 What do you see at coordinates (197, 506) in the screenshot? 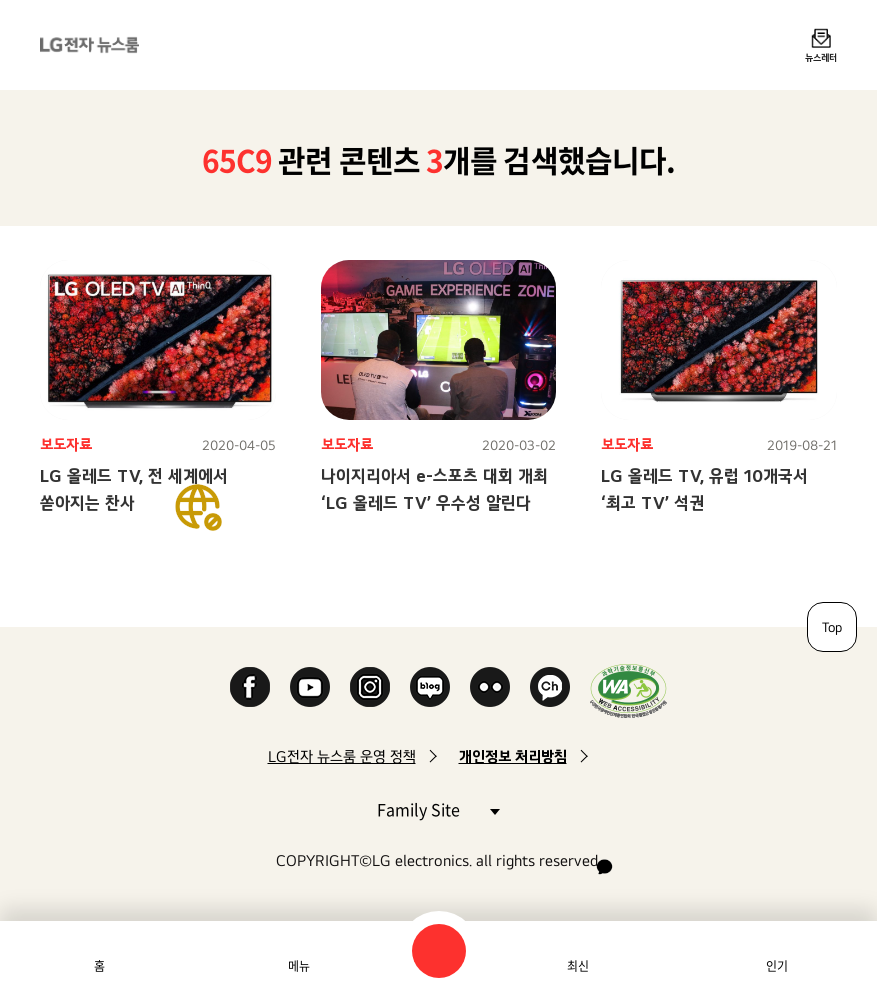
I see `disable internet access` at bounding box center [197, 506].